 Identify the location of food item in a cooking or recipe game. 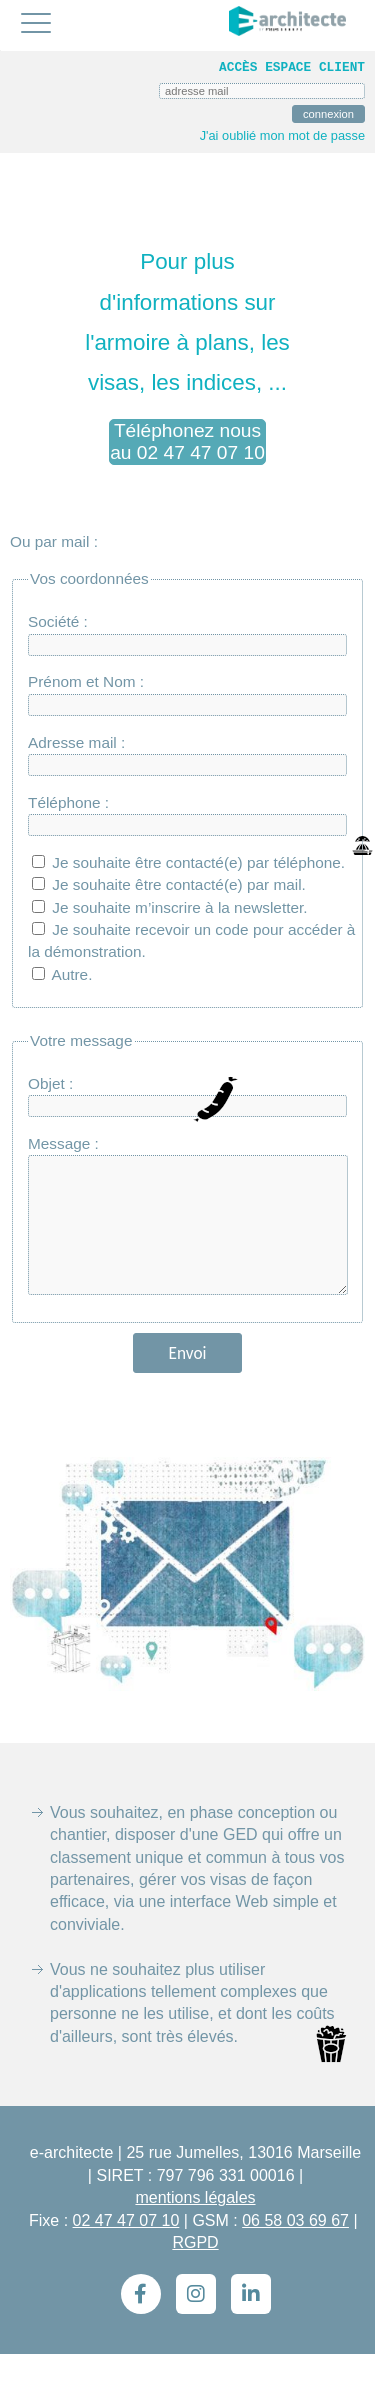
(215, 1099).